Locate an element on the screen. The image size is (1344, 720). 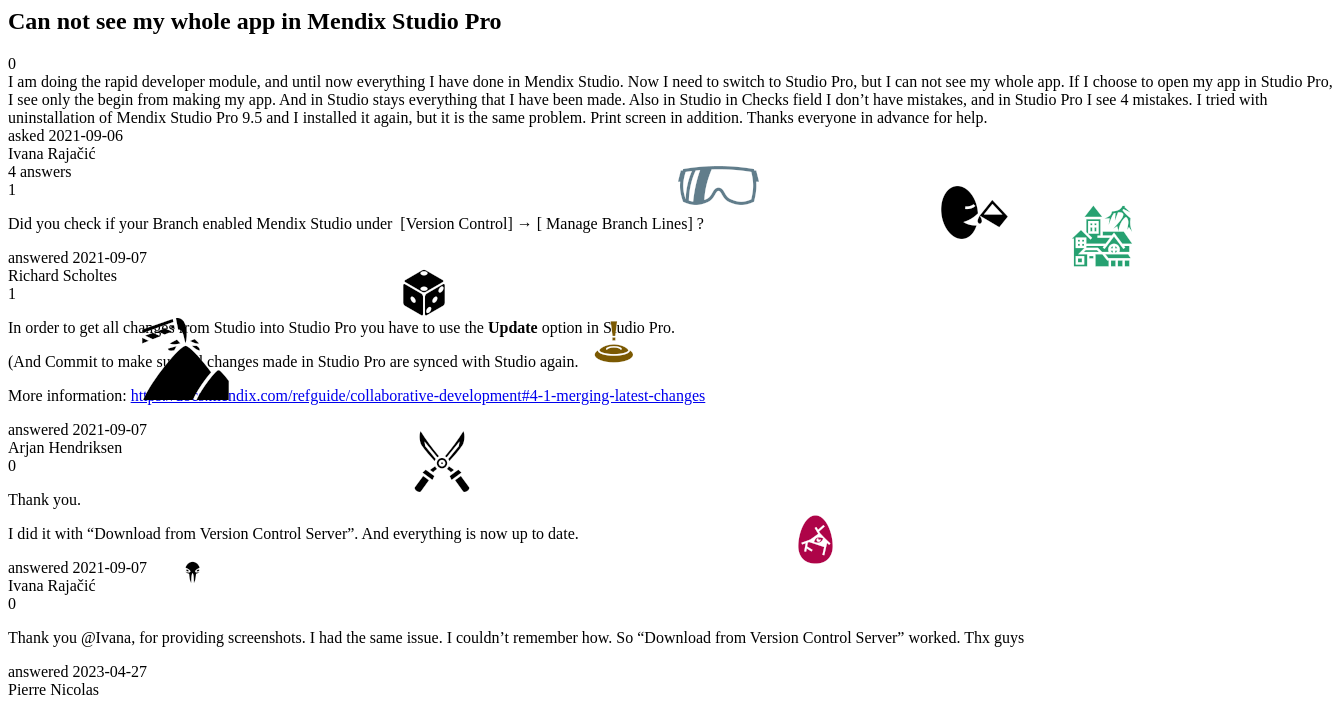
roll the dice or randomize is located at coordinates (424, 293).